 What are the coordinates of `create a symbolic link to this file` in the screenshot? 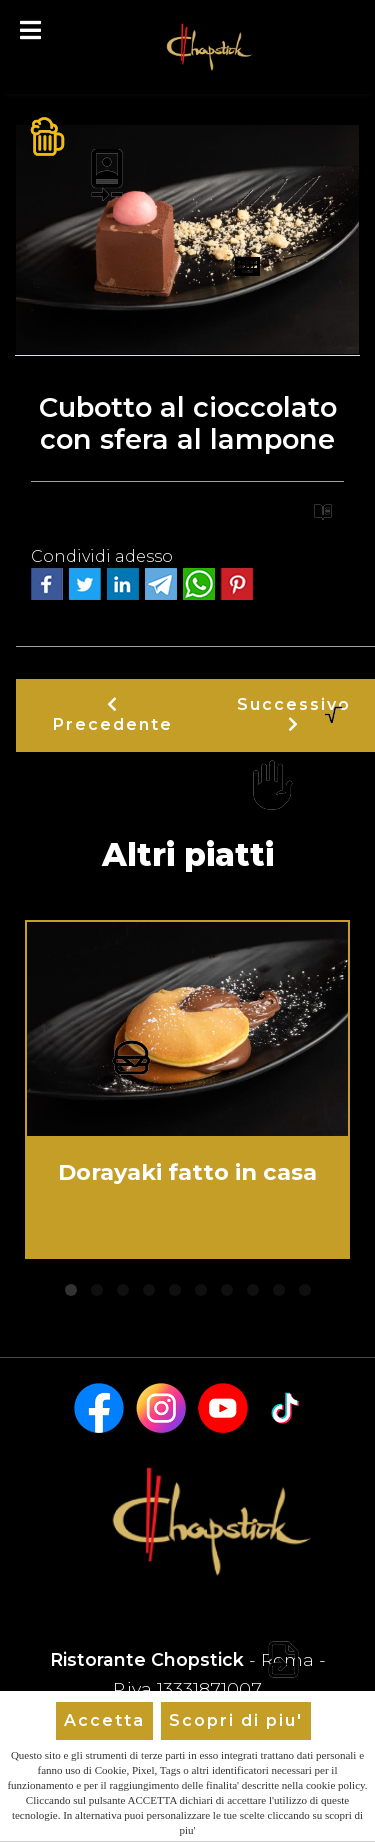 It's located at (283, 1659).